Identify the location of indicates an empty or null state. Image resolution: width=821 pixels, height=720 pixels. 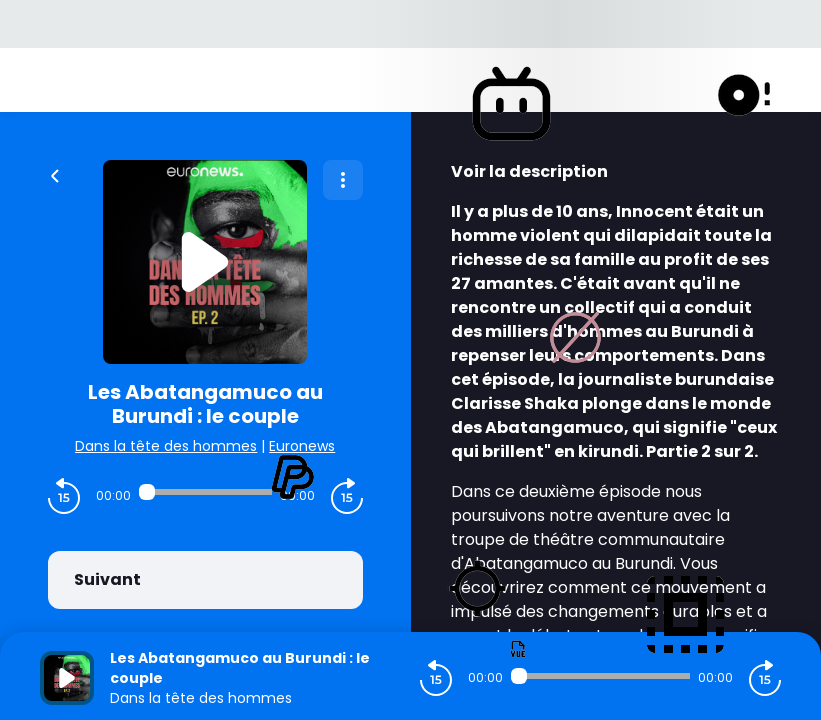
(575, 337).